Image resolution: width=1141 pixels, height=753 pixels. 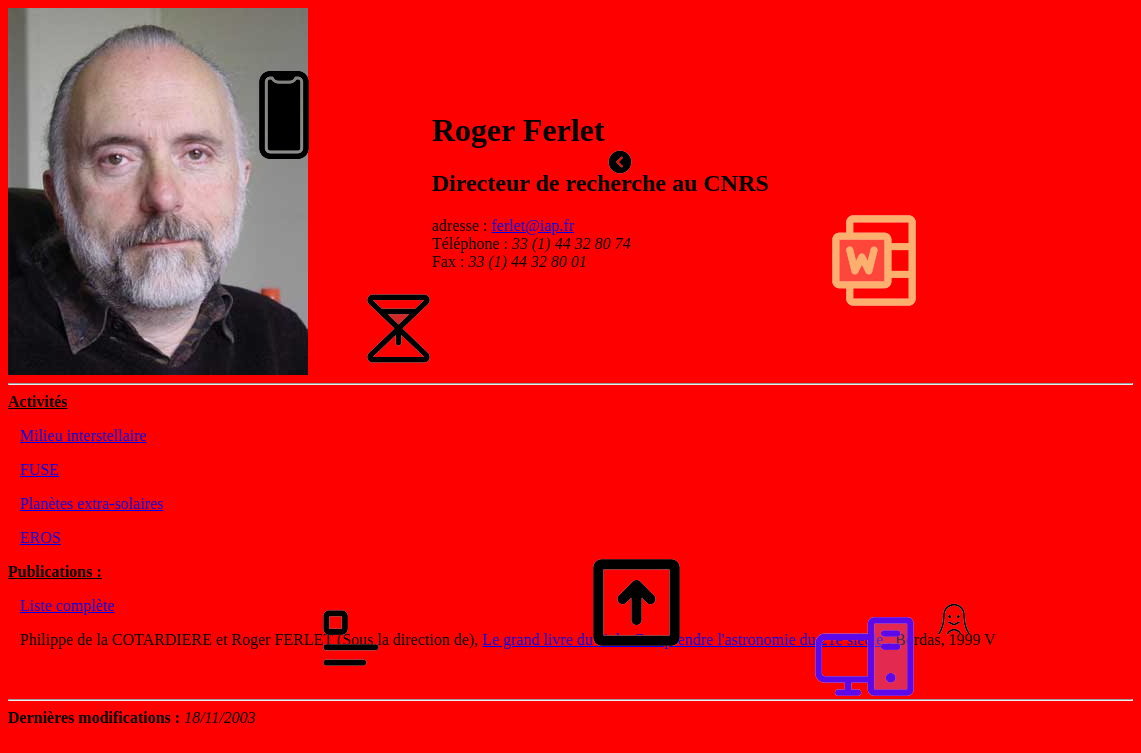 What do you see at coordinates (620, 162) in the screenshot?
I see `go back to the previous screen` at bounding box center [620, 162].